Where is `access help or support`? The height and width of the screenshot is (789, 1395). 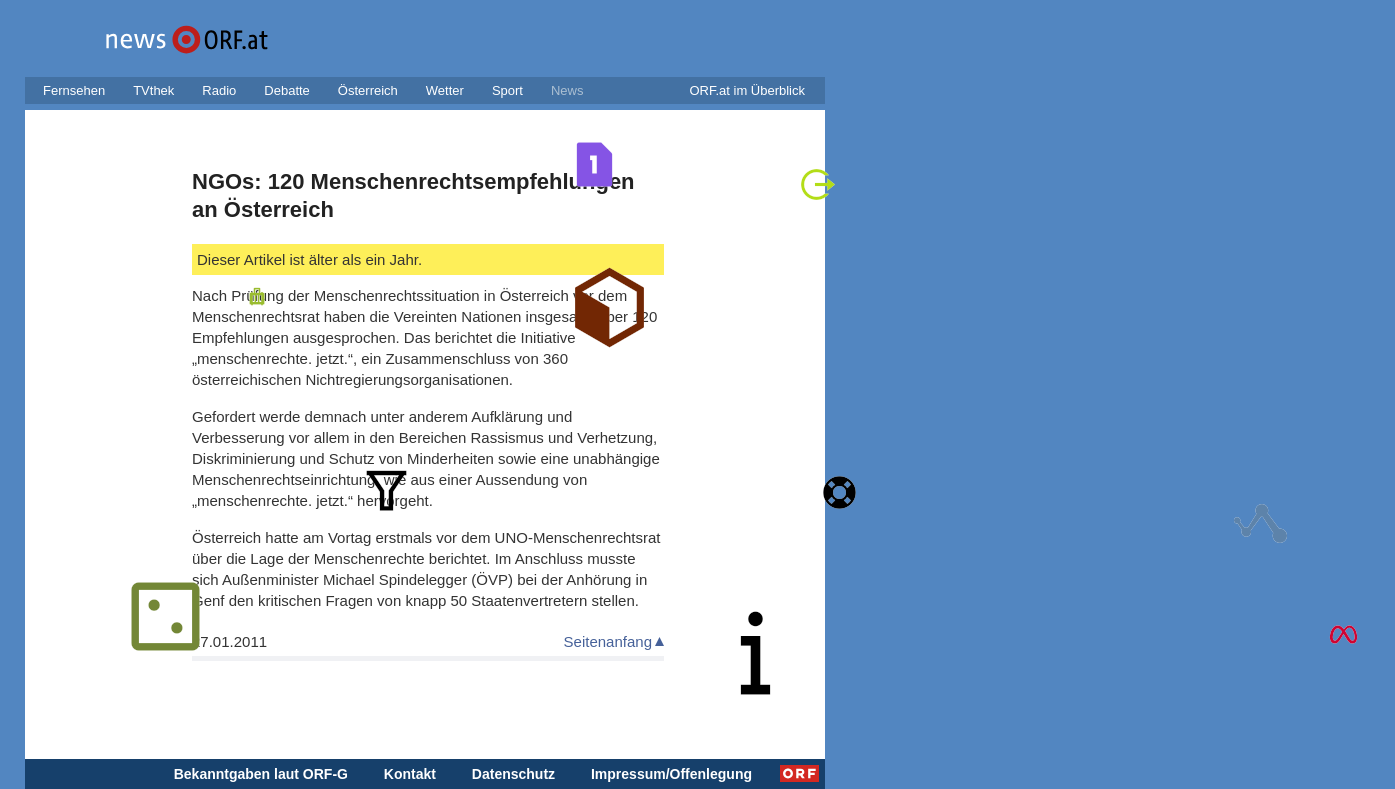
access help or support is located at coordinates (839, 492).